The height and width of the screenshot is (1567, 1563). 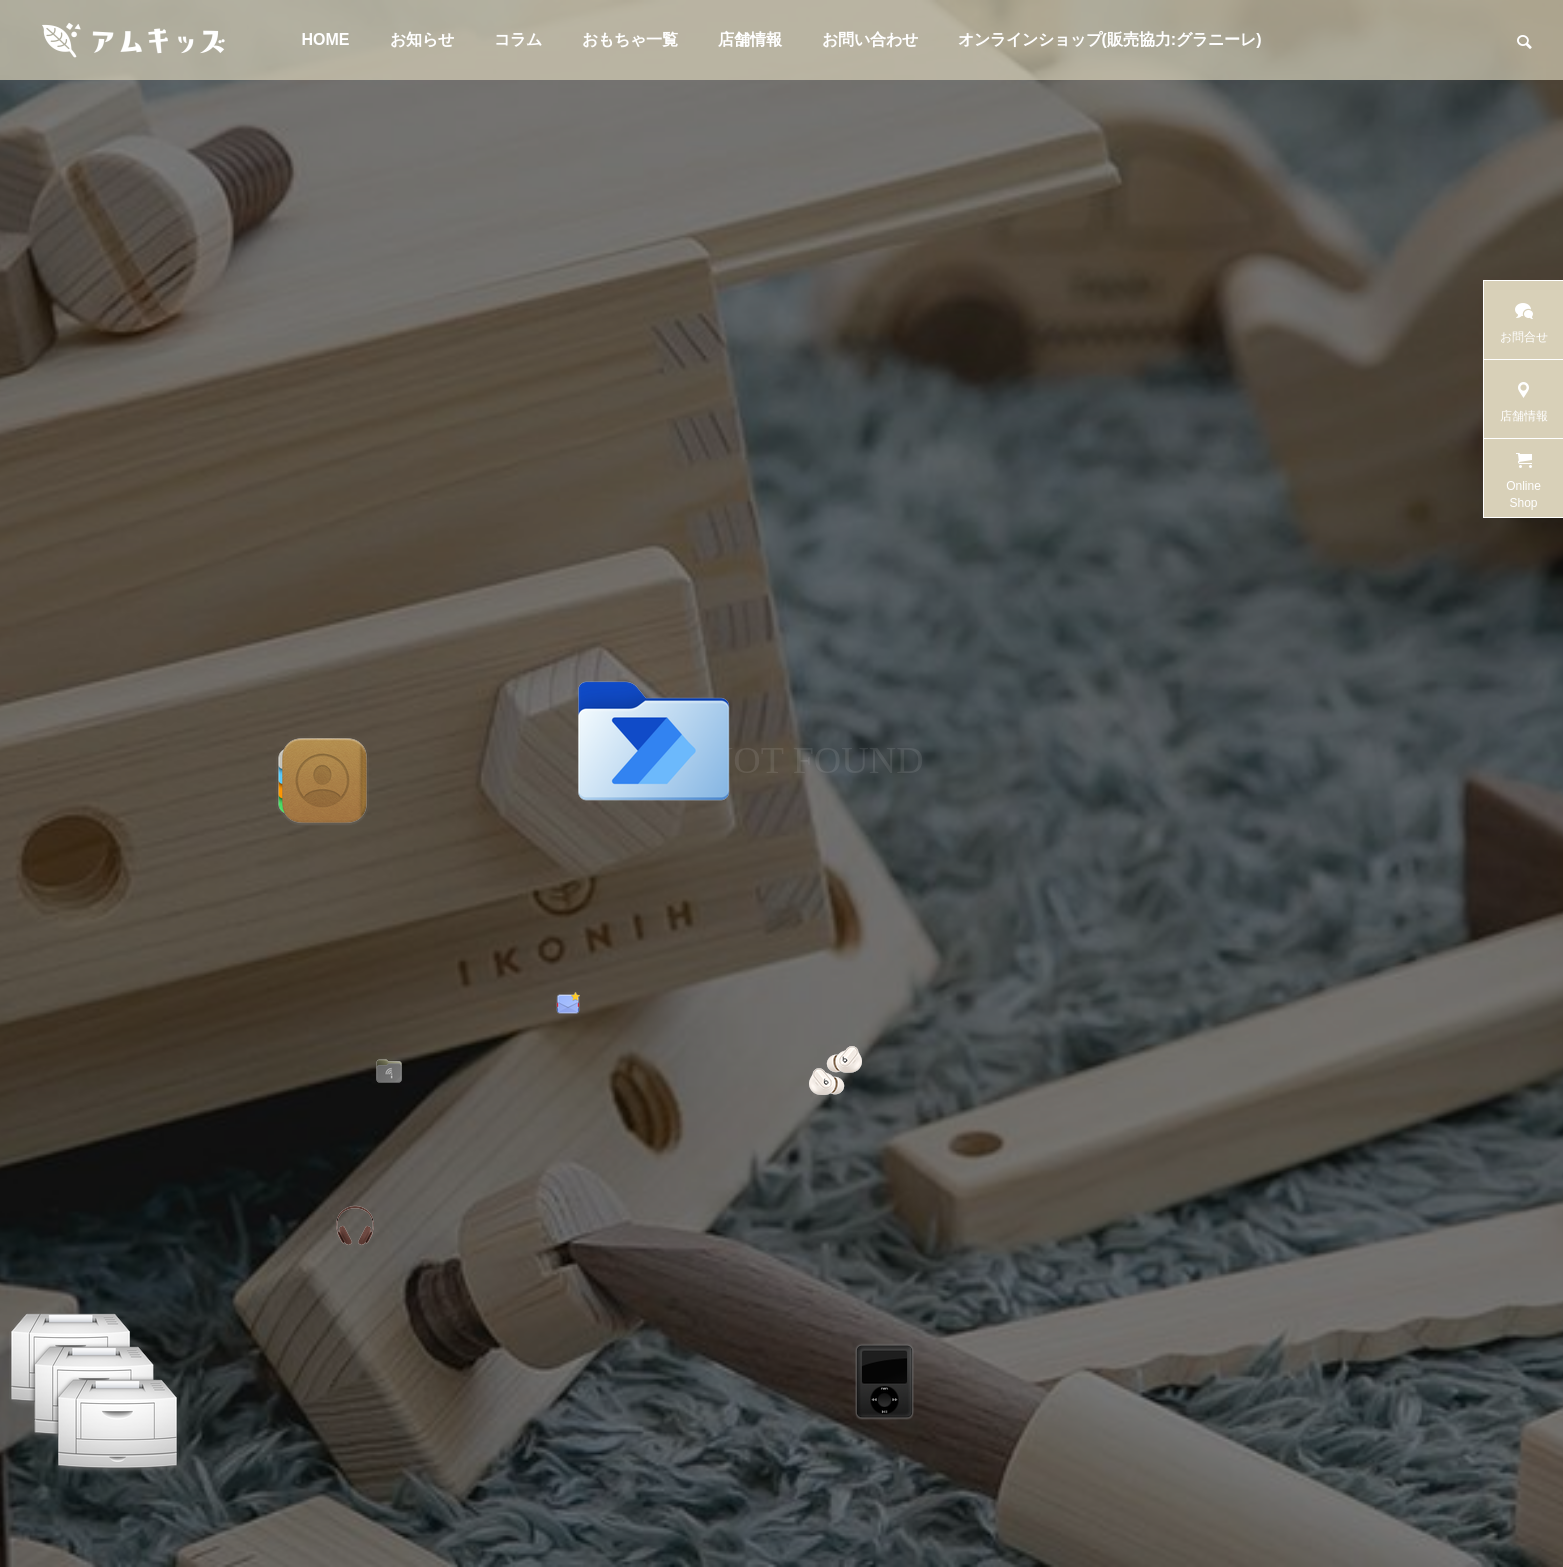 What do you see at coordinates (836, 1071) in the screenshot?
I see `connect beats wireless earbuds via bluetooth` at bounding box center [836, 1071].